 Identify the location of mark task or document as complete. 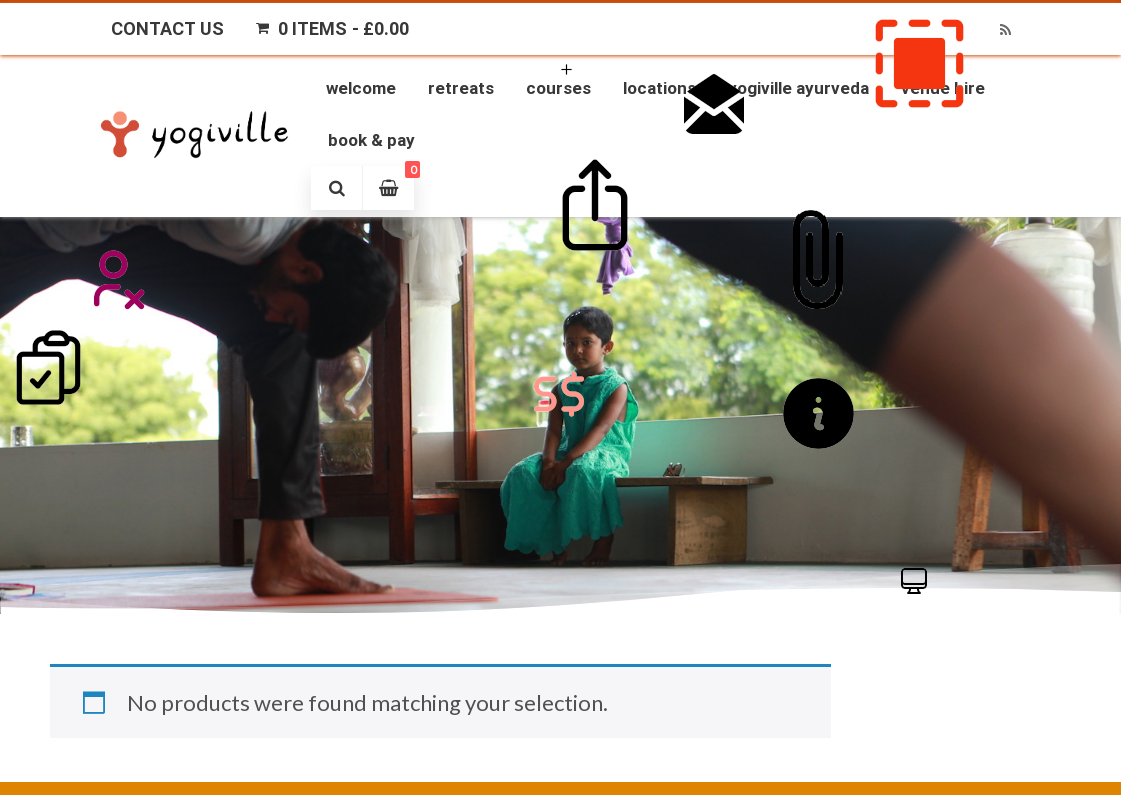
(48, 367).